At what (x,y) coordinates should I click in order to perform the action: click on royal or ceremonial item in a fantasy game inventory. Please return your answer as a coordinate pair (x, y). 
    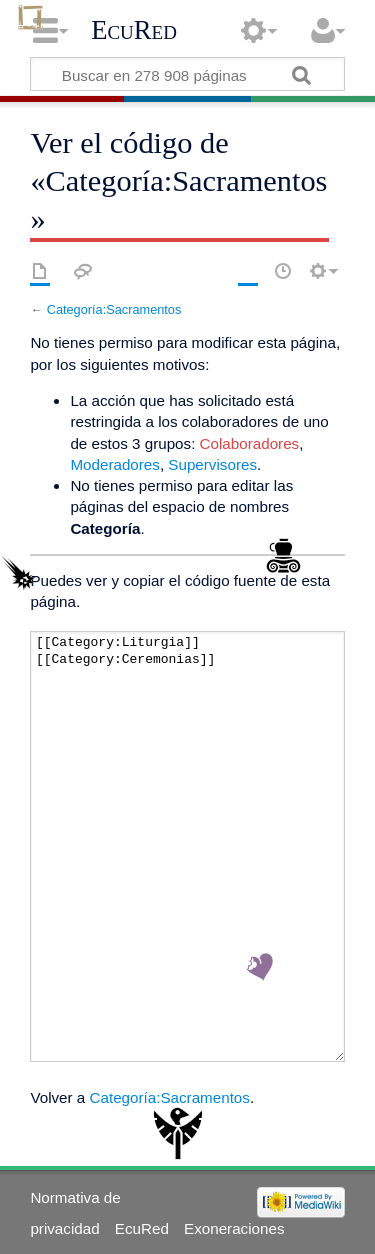
    Looking at the image, I should click on (178, 1133).